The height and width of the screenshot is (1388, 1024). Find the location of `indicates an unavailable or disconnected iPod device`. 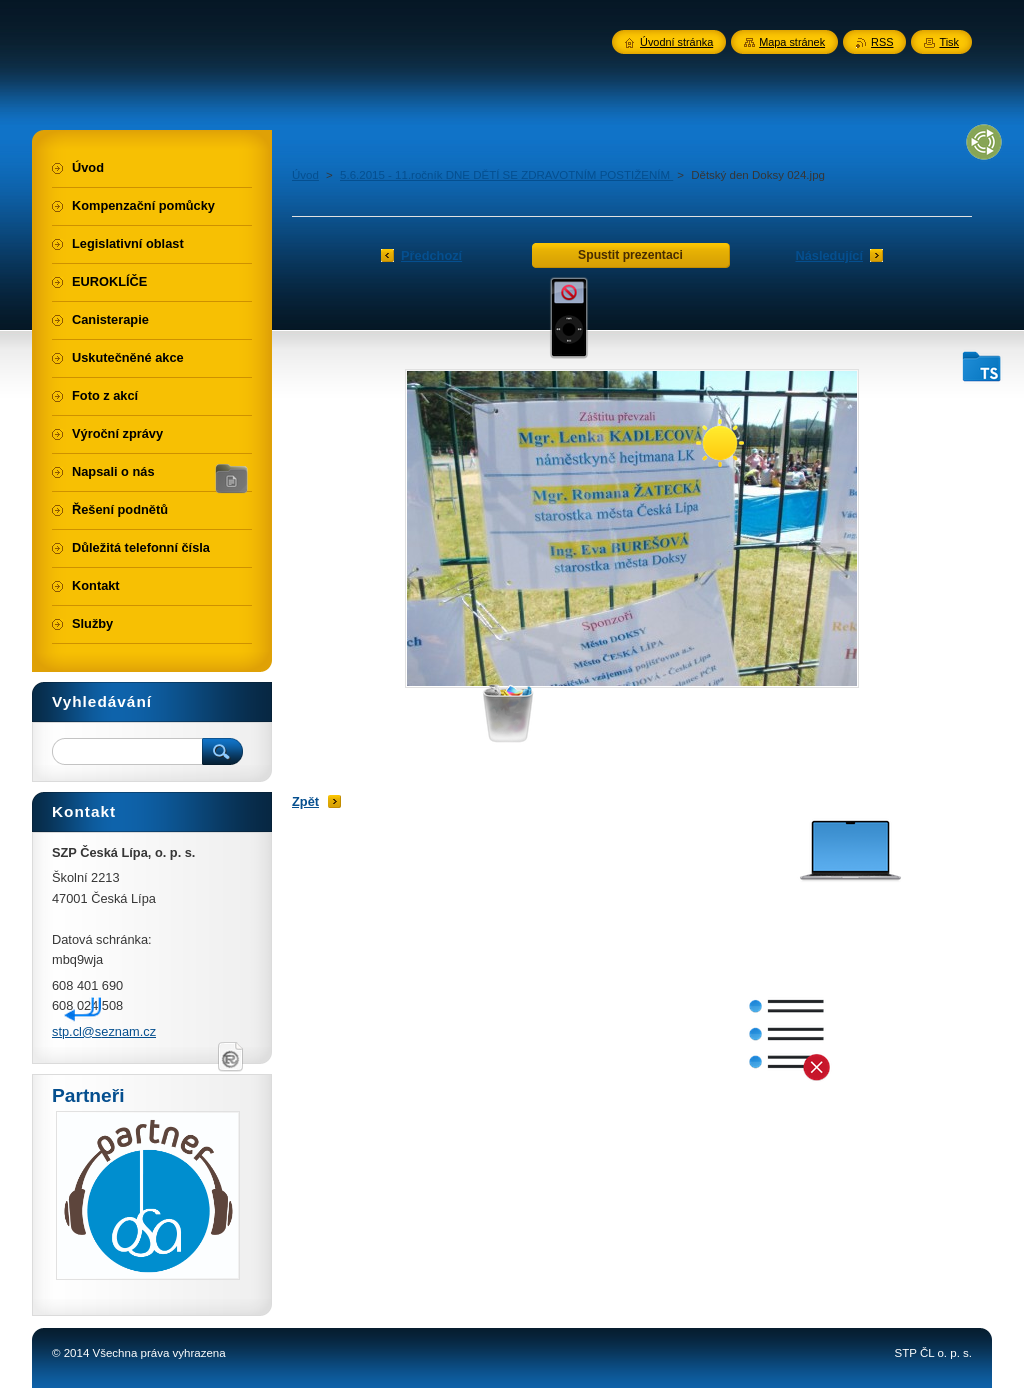

indicates an unavailable or disconnected iPod device is located at coordinates (569, 318).